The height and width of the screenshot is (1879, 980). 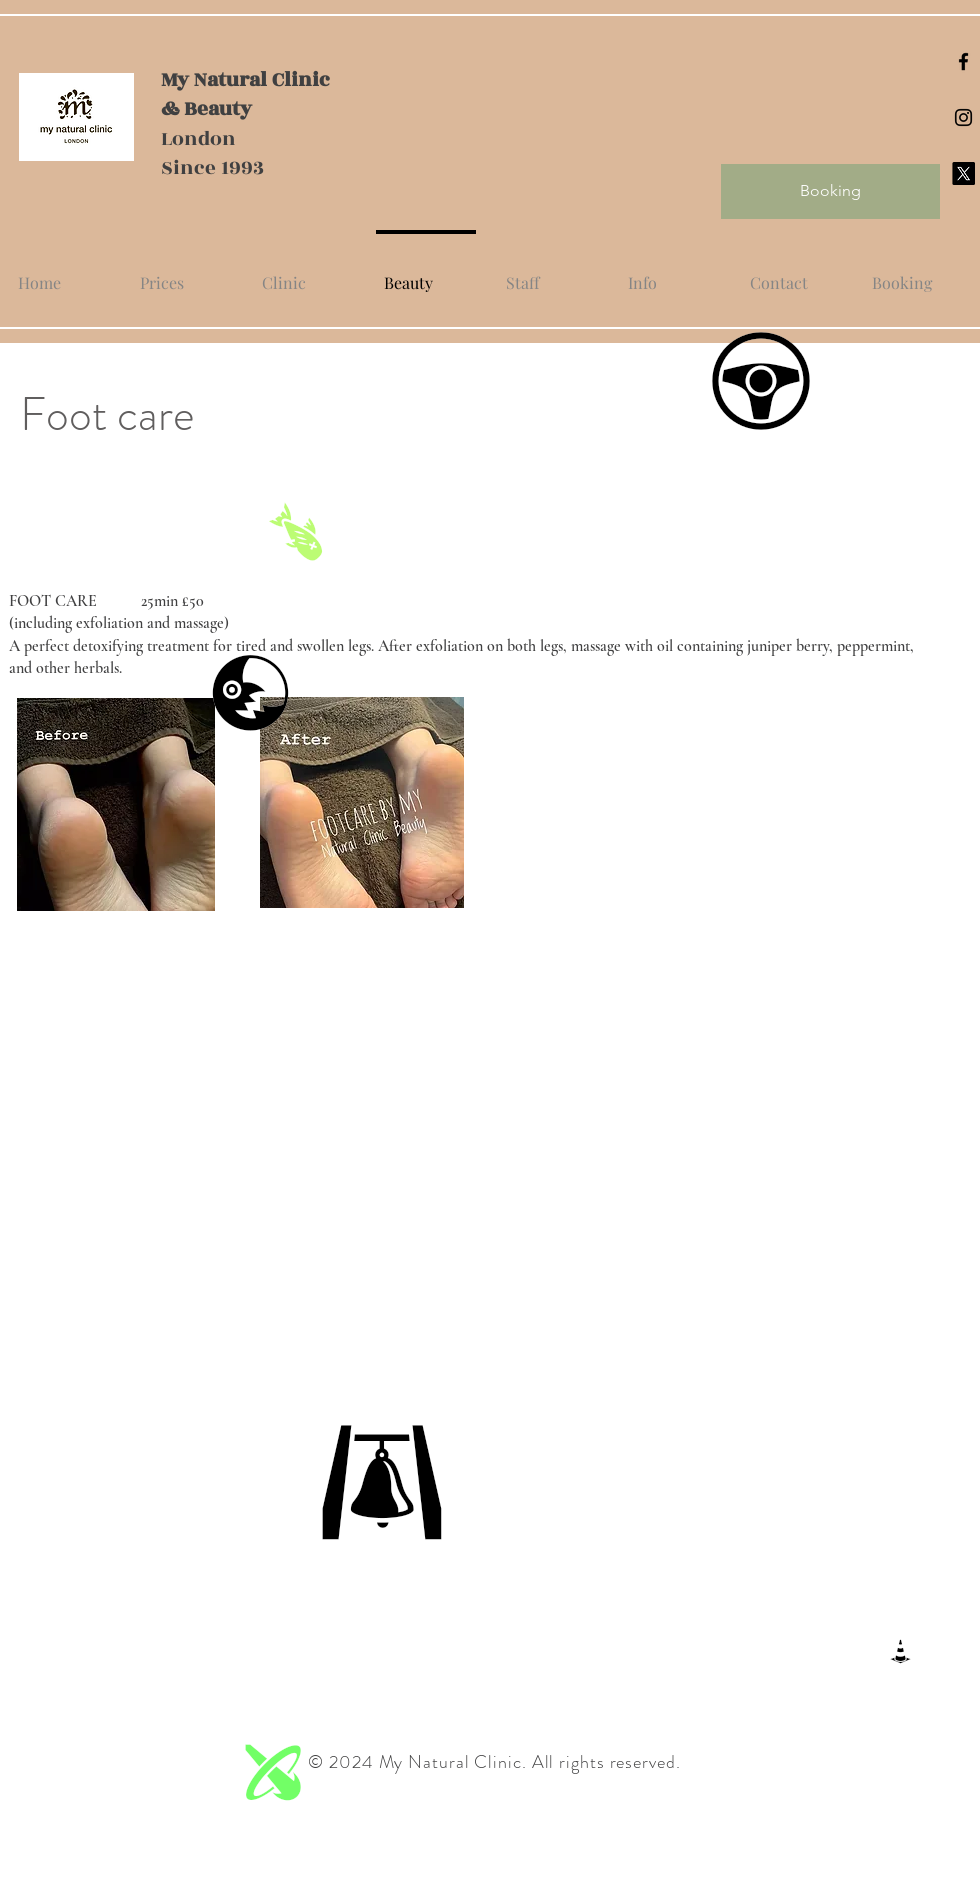 What do you see at coordinates (761, 381) in the screenshot?
I see `access driving or vehicle controls` at bounding box center [761, 381].